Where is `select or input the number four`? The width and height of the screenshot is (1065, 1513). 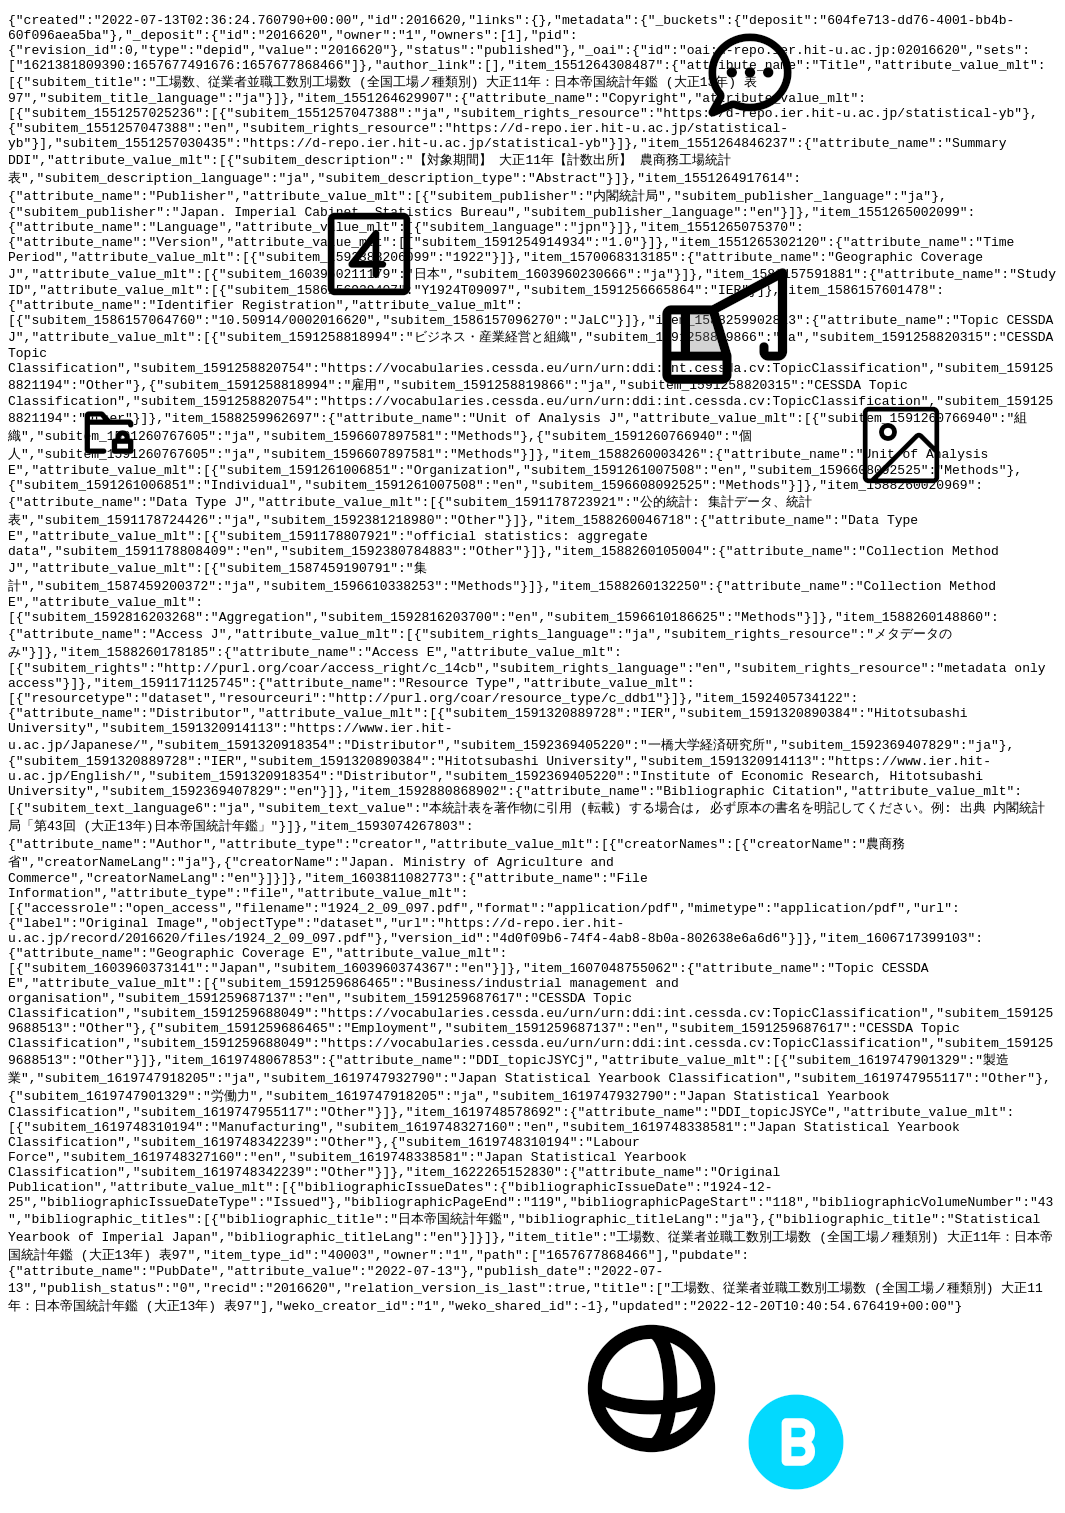
select or input the number four is located at coordinates (369, 254).